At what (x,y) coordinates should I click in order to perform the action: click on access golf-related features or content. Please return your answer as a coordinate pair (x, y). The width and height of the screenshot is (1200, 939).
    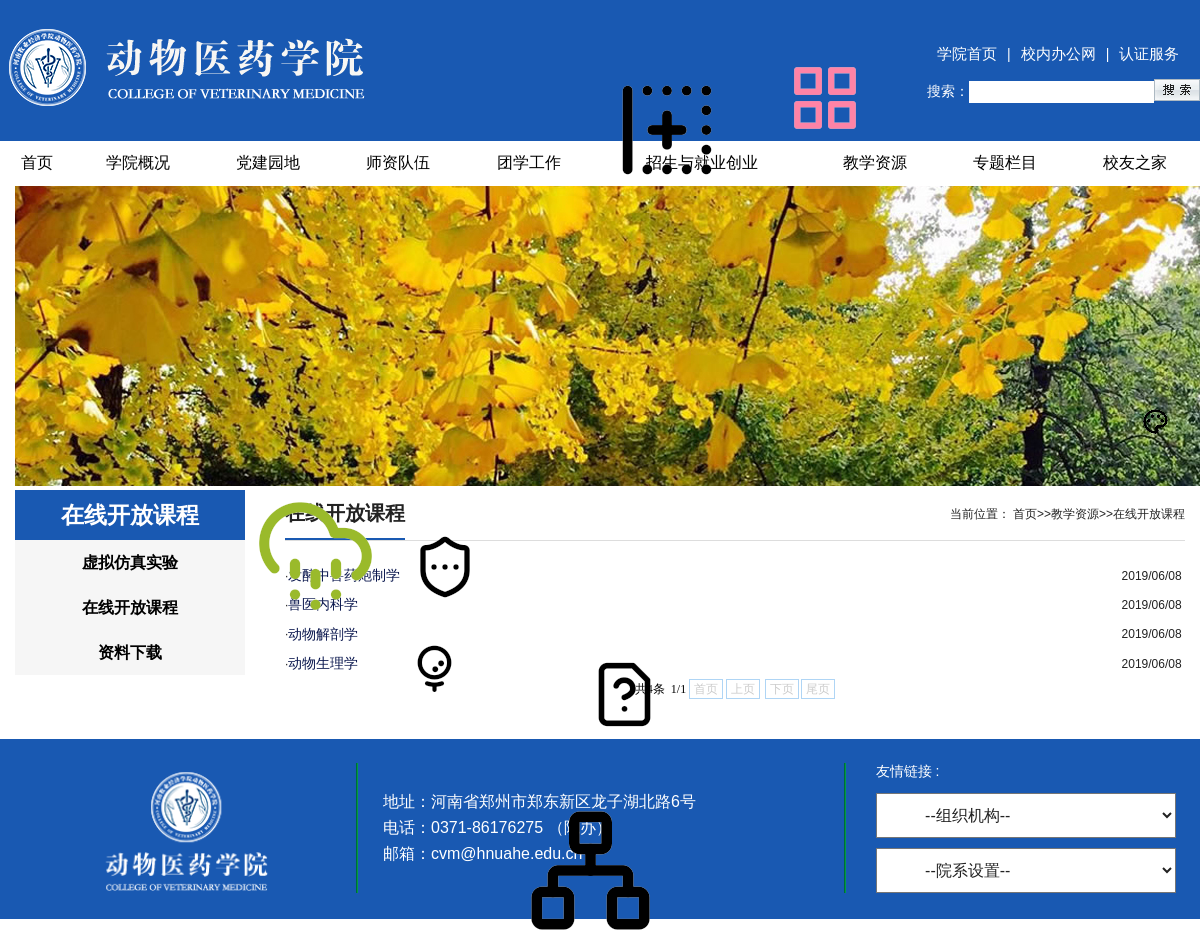
    Looking at the image, I should click on (434, 668).